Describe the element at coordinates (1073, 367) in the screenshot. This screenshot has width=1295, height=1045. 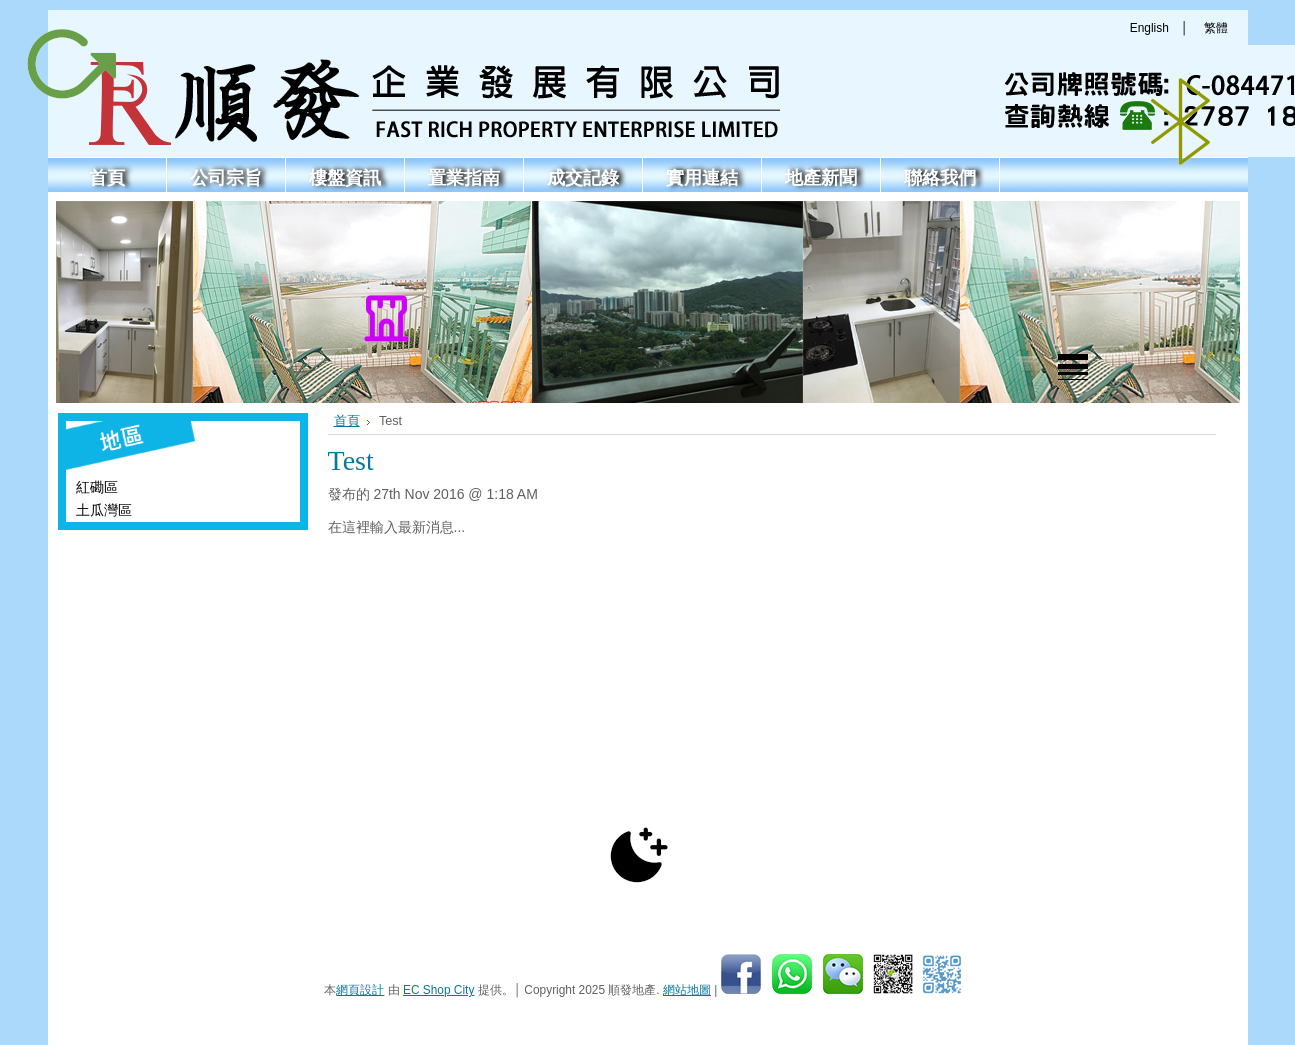
I see `adjust line thickness or stroke weight` at that location.